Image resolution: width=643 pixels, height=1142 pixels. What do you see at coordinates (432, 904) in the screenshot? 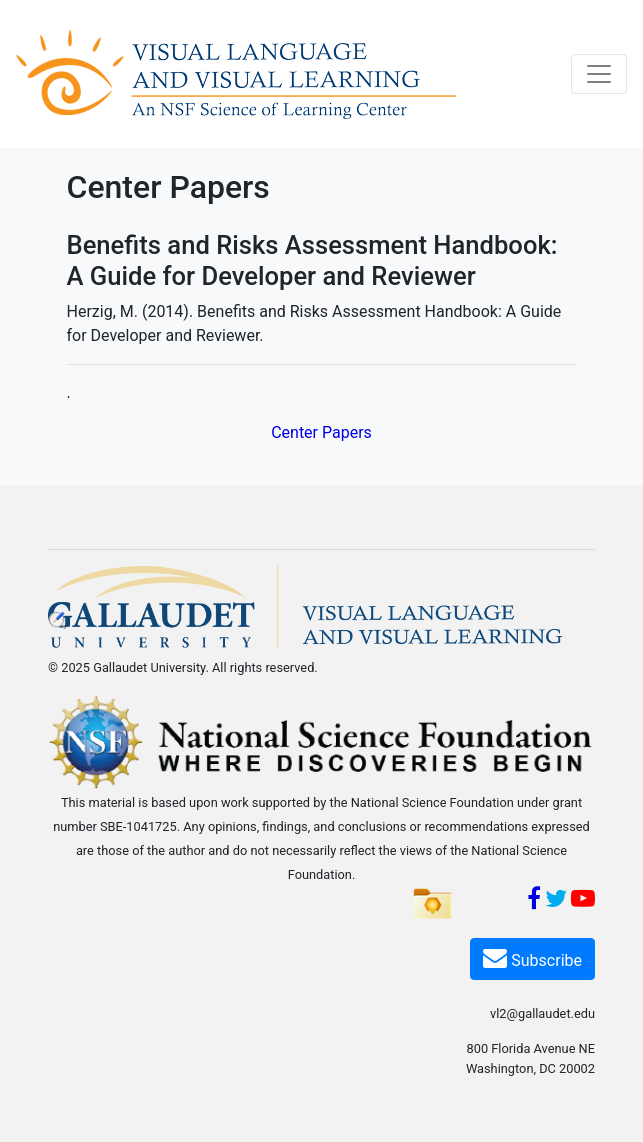
I see `open microsoft dynamics 365 field service folder` at bounding box center [432, 904].